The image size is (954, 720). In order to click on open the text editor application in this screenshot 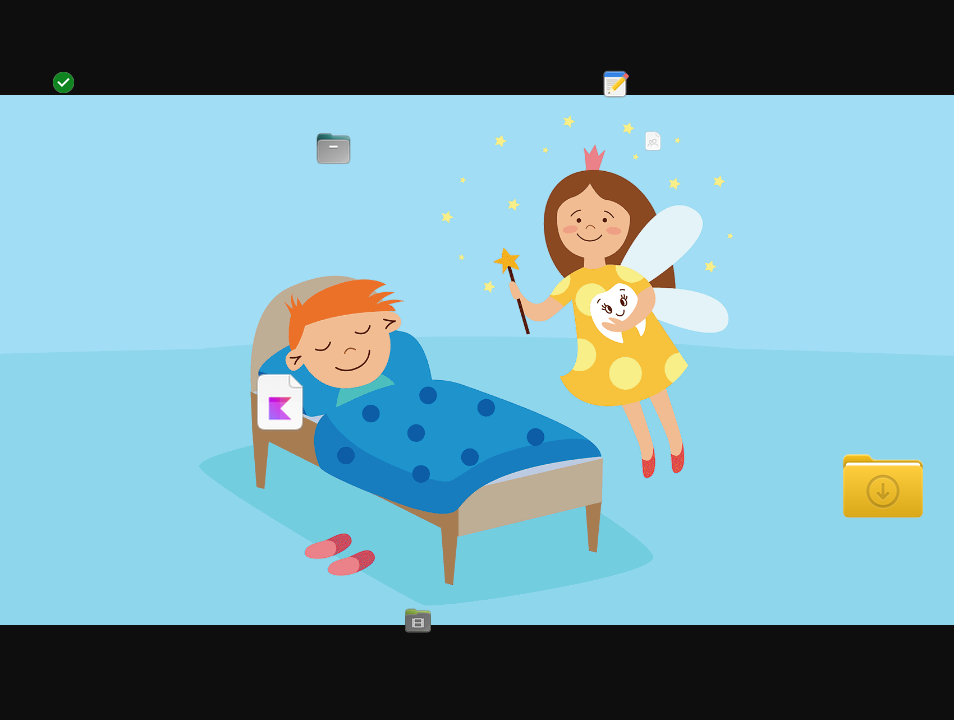, I will do `click(615, 84)`.